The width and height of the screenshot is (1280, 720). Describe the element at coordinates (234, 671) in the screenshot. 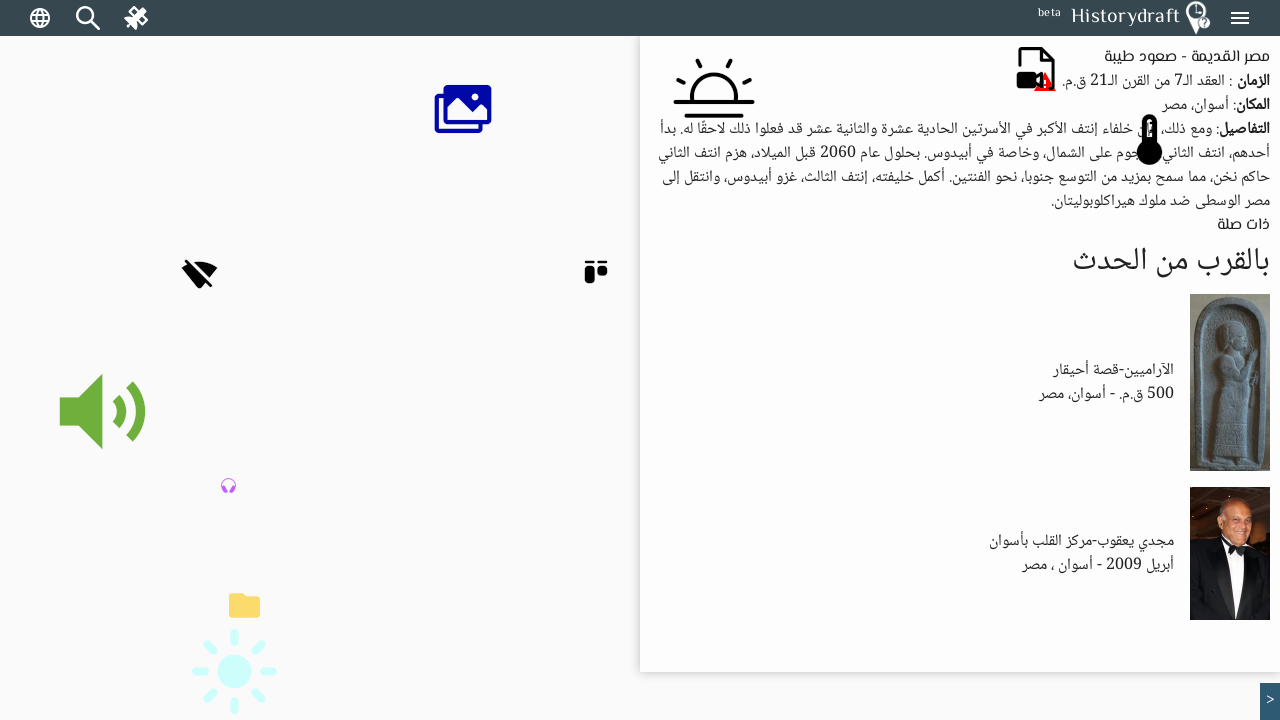

I see `increase screen brightness` at that location.